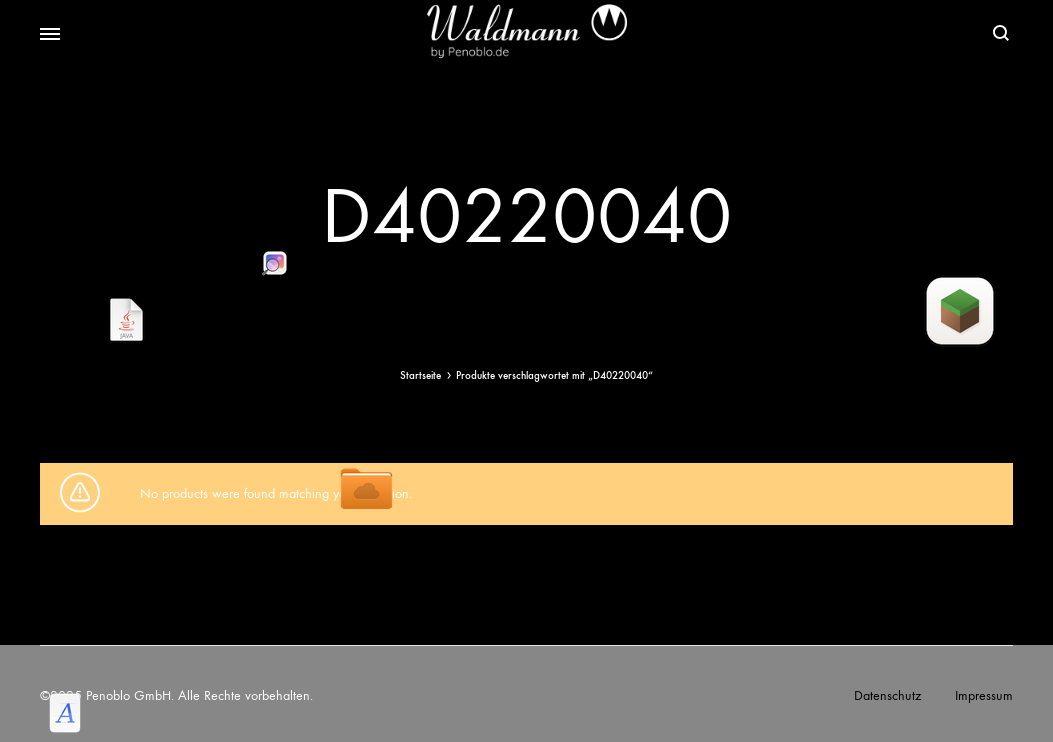 The height and width of the screenshot is (742, 1053). What do you see at coordinates (366, 488) in the screenshot?
I see `access cloud-synced files and folders` at bounding box center [366, 488].